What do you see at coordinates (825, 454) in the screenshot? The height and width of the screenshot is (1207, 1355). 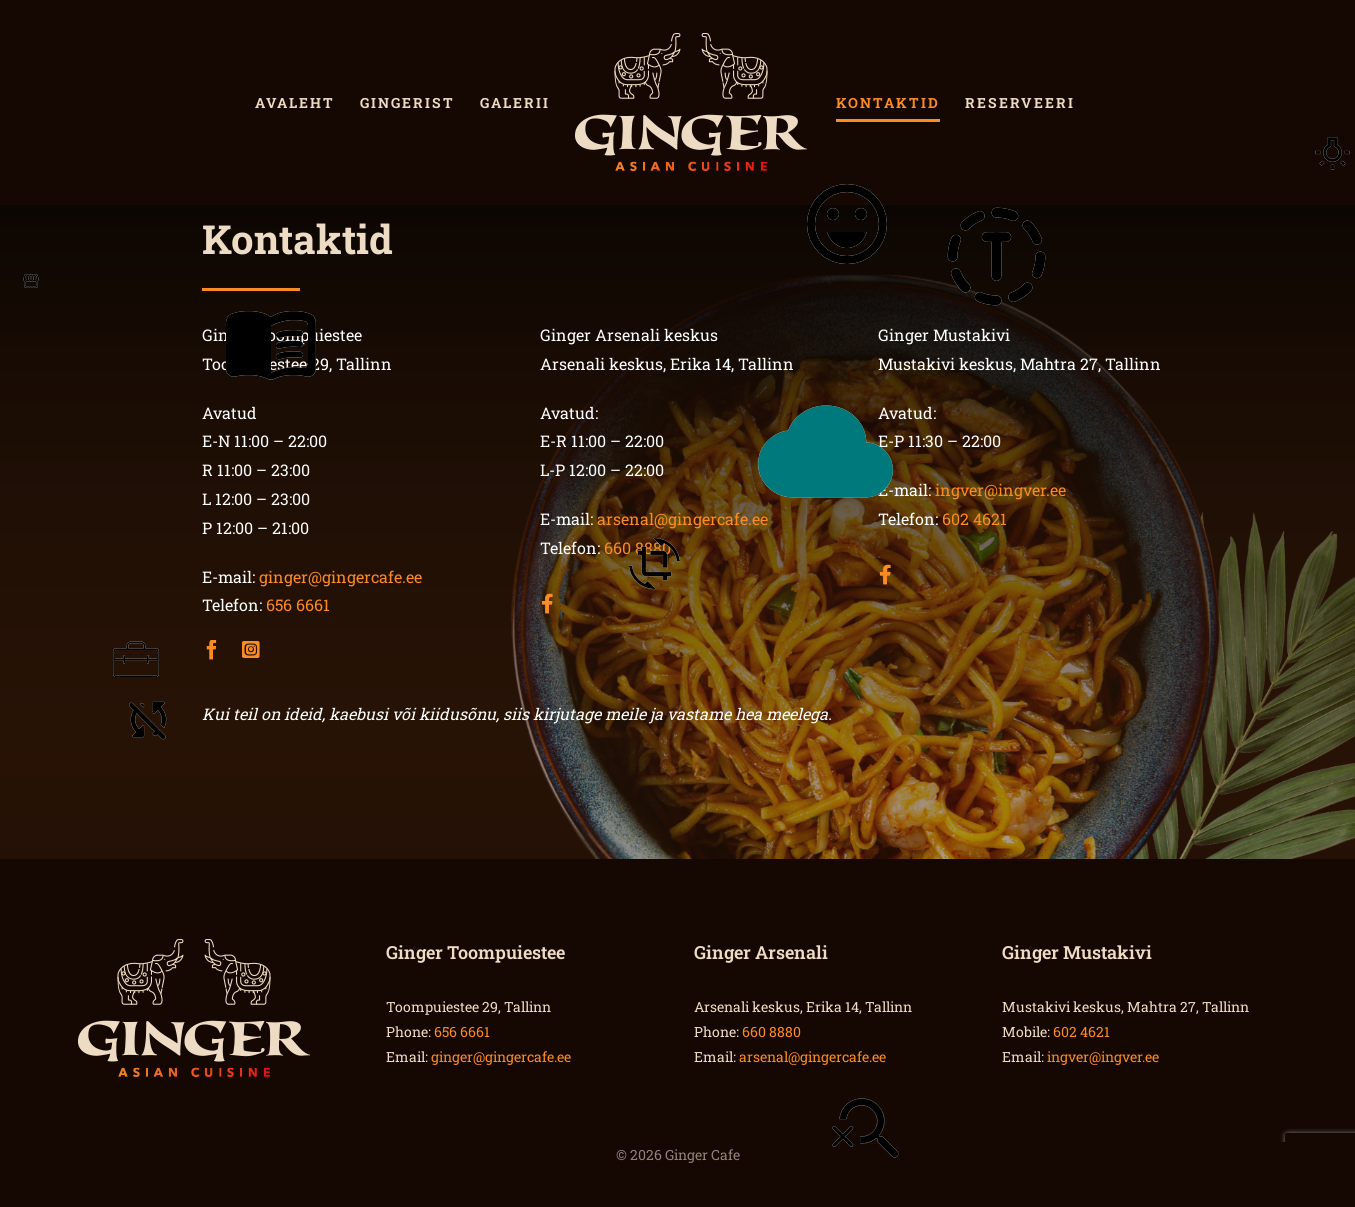 I see `access cloud storage` at bounding box center [825, 454].